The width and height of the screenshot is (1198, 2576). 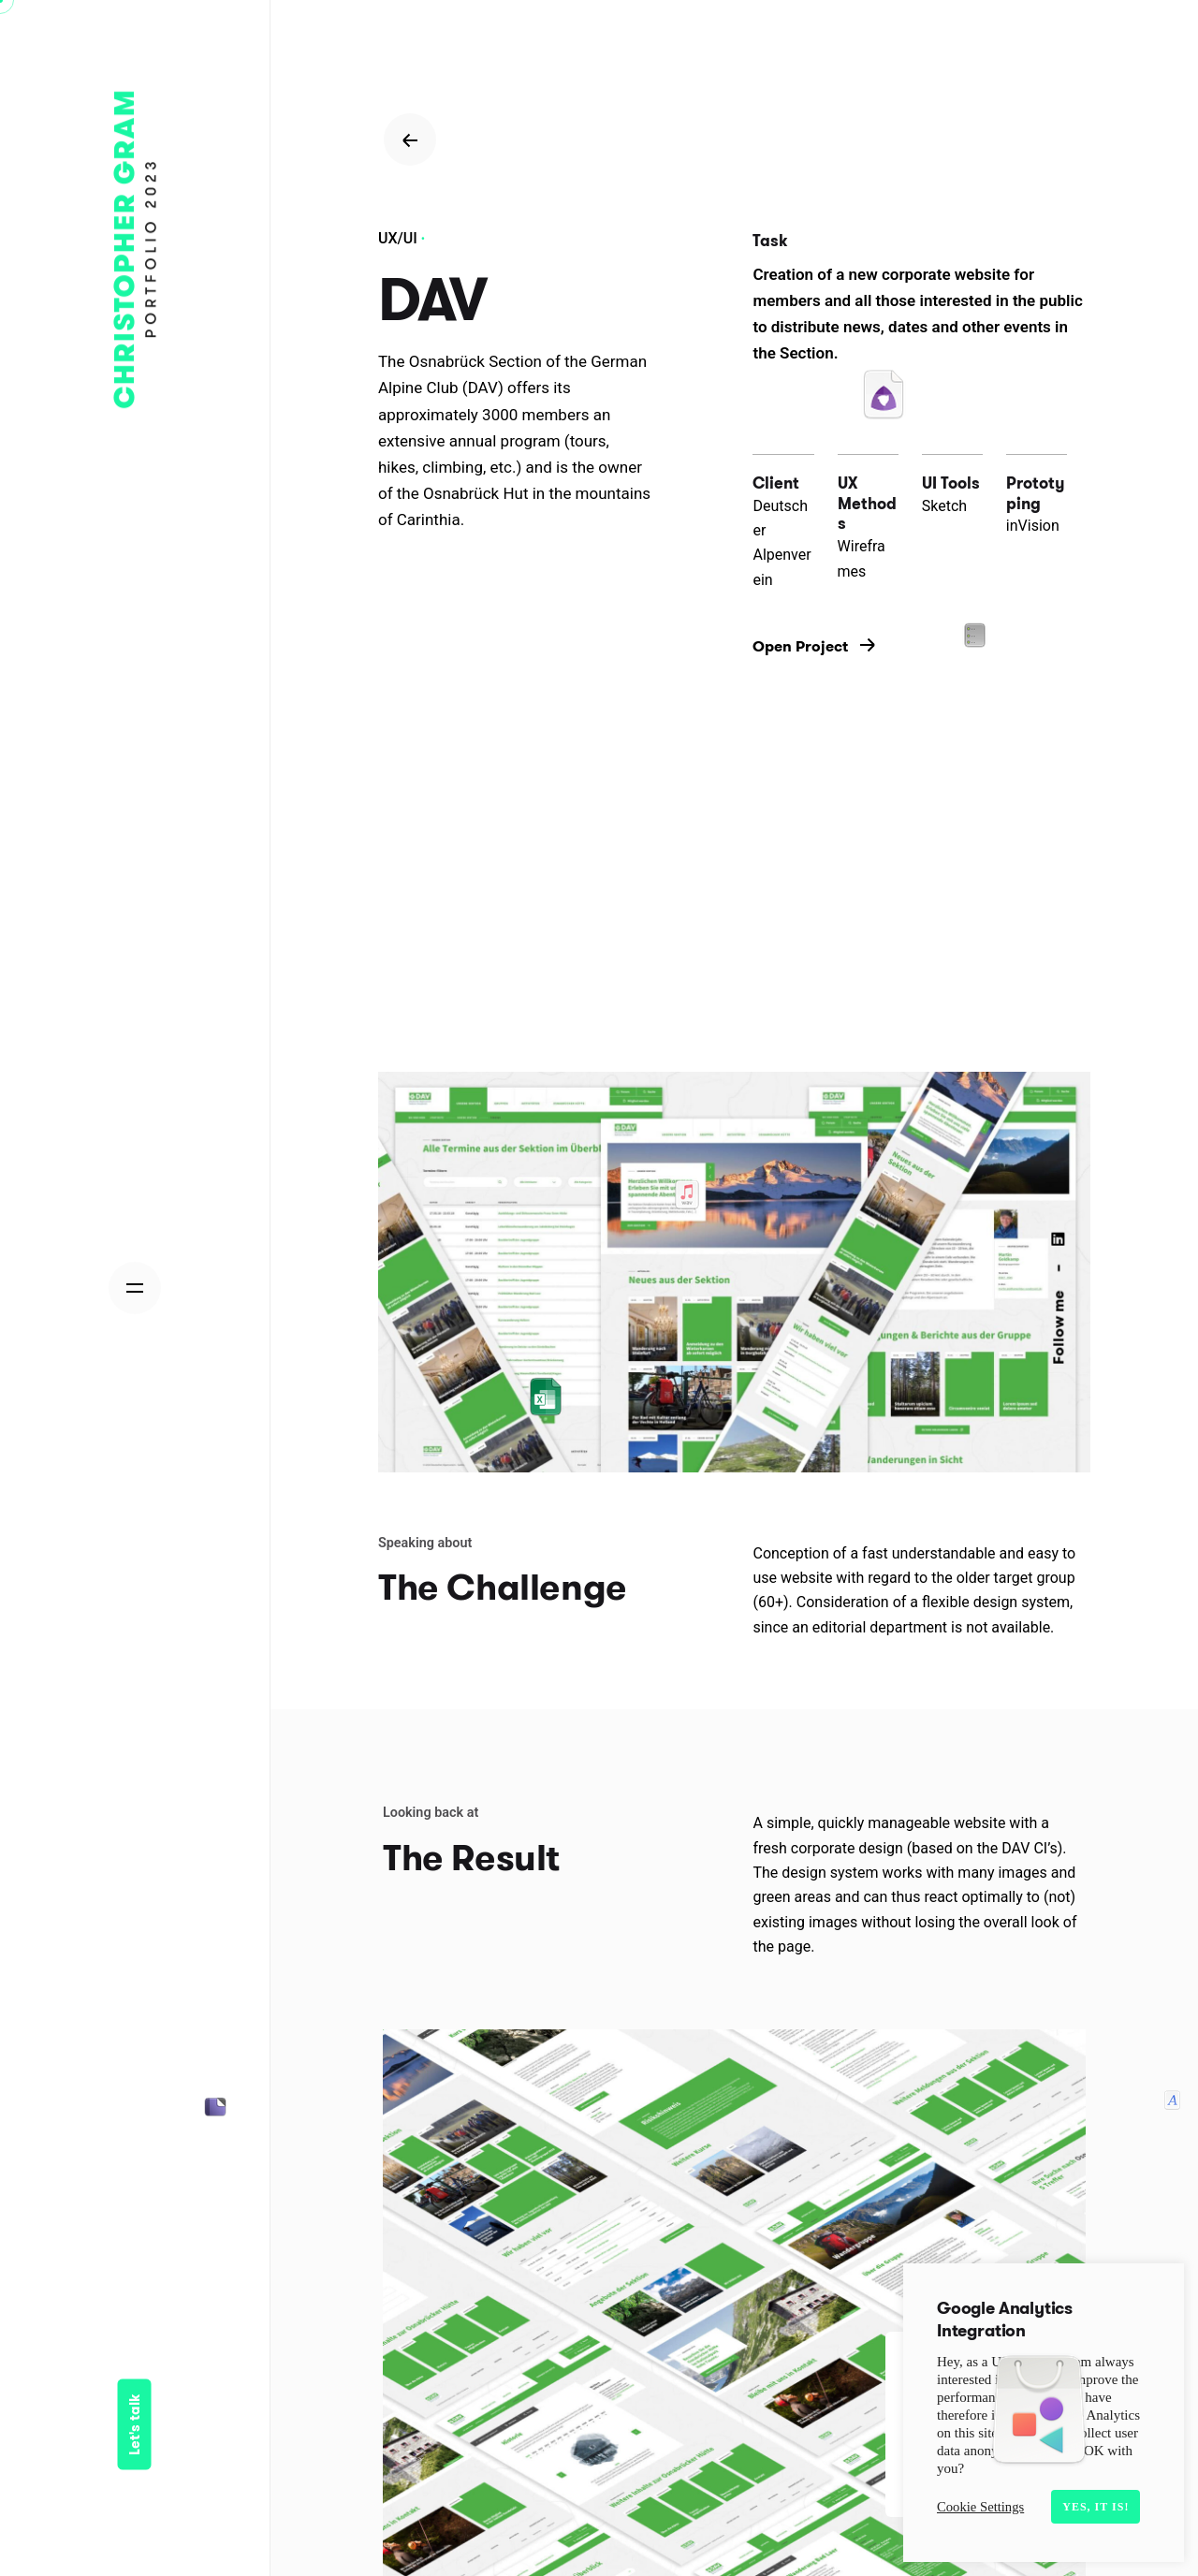 I want to click on open a font file, so click(x=1172, y=2100).